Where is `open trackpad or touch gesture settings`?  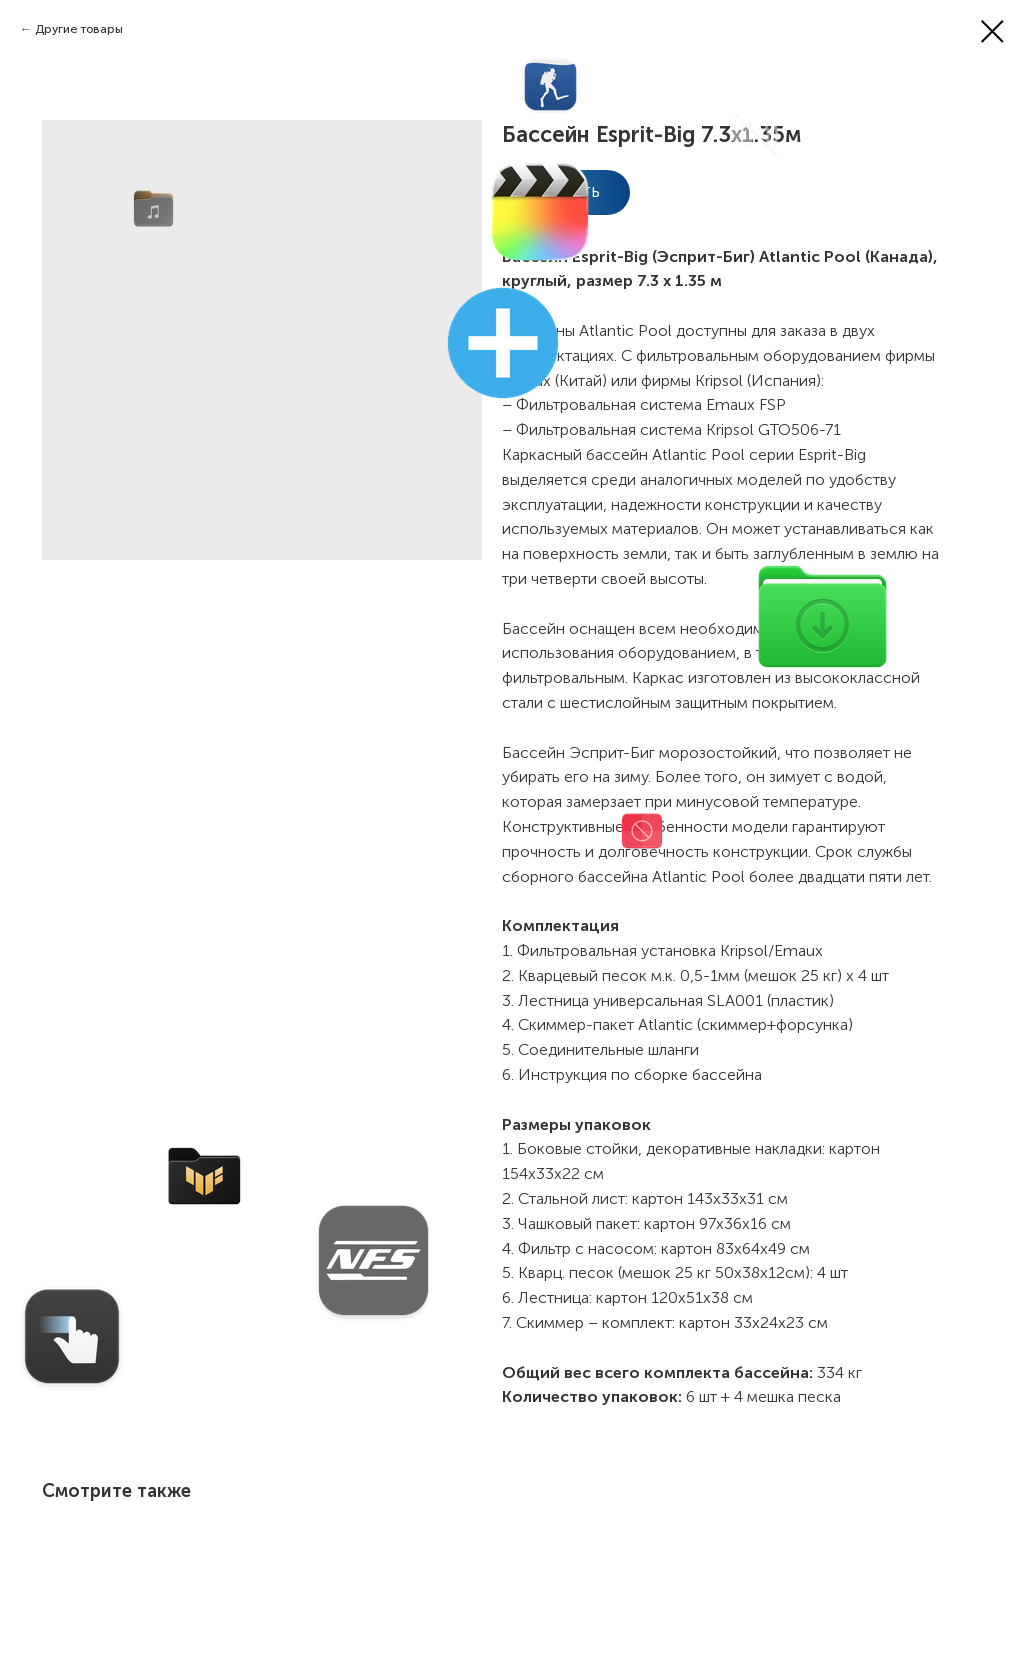
open trackpad or touch gesture settings is located at coordinates (72, 1338).